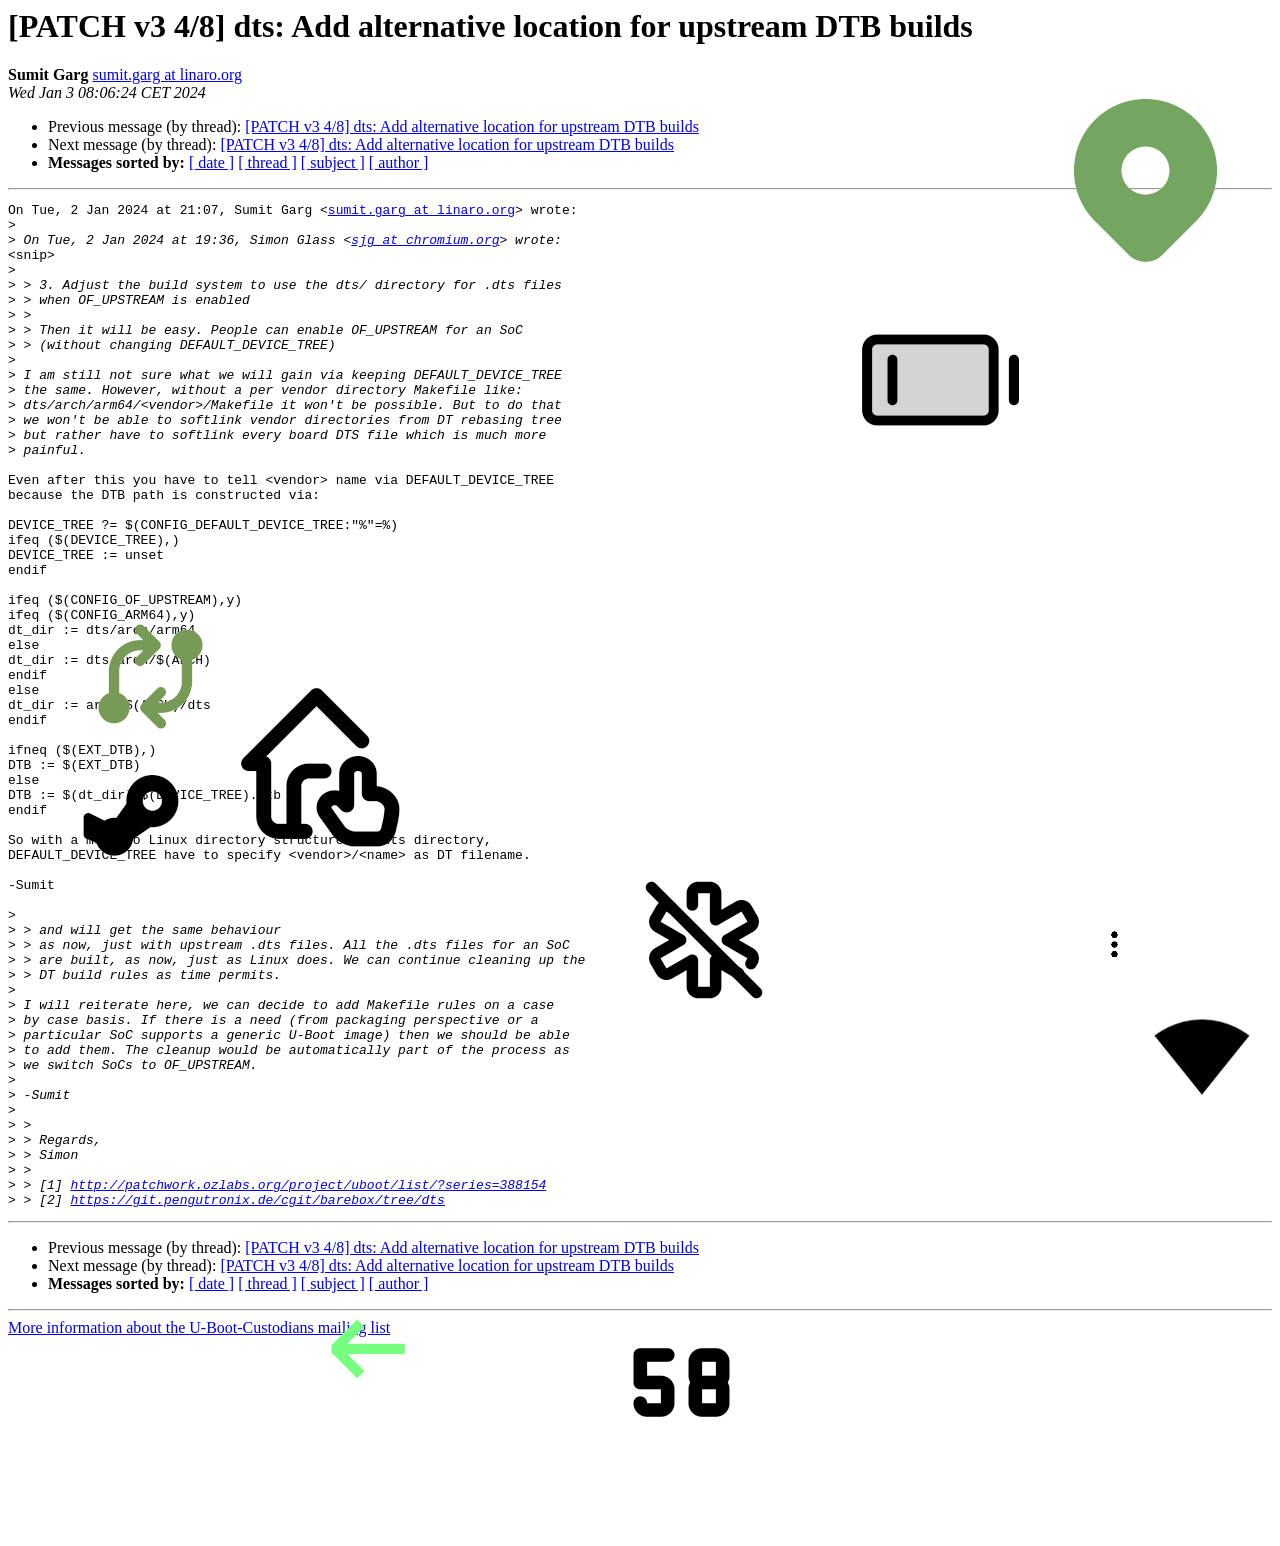  Describe the element at coordinates (372, 1350) in the screenshot. I see `go back to the previous screen` at that location.